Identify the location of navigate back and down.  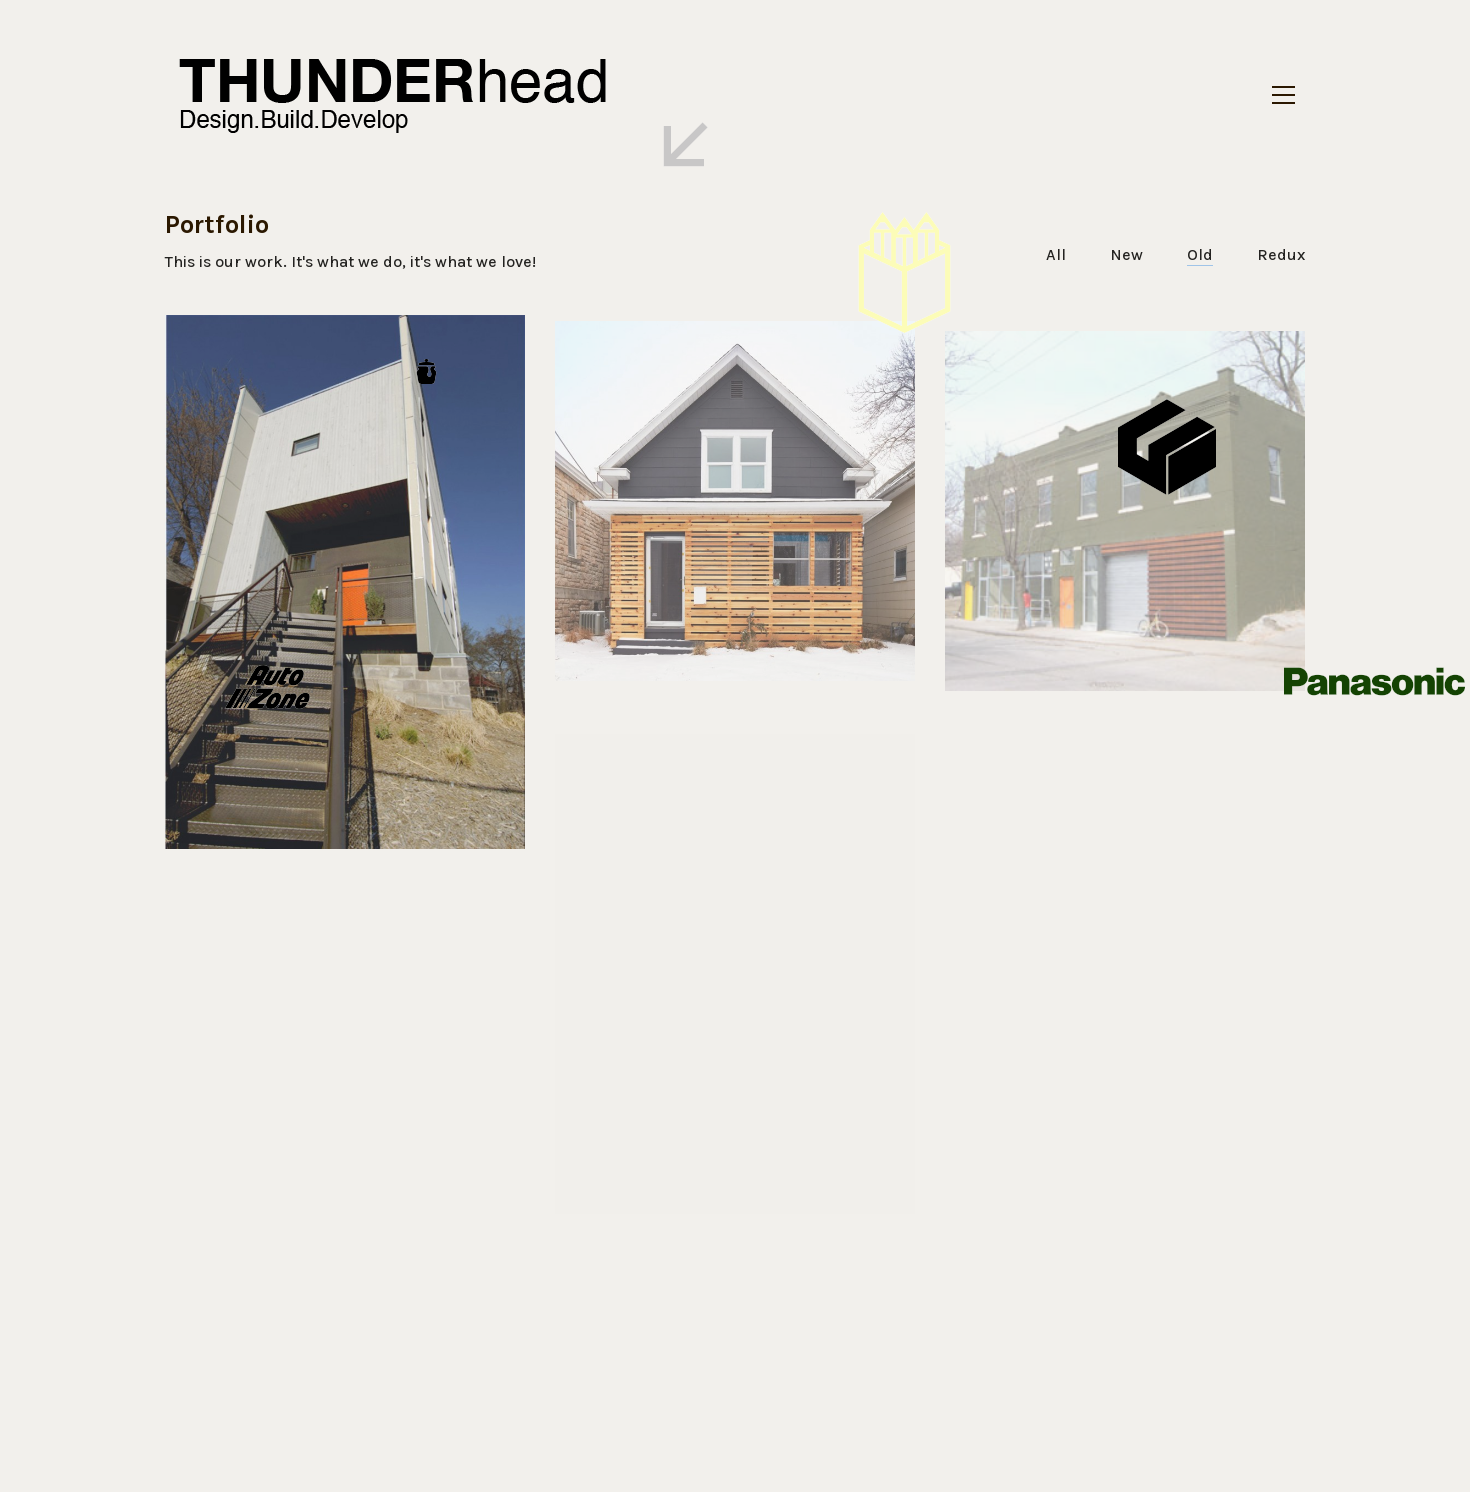
(682, 148).